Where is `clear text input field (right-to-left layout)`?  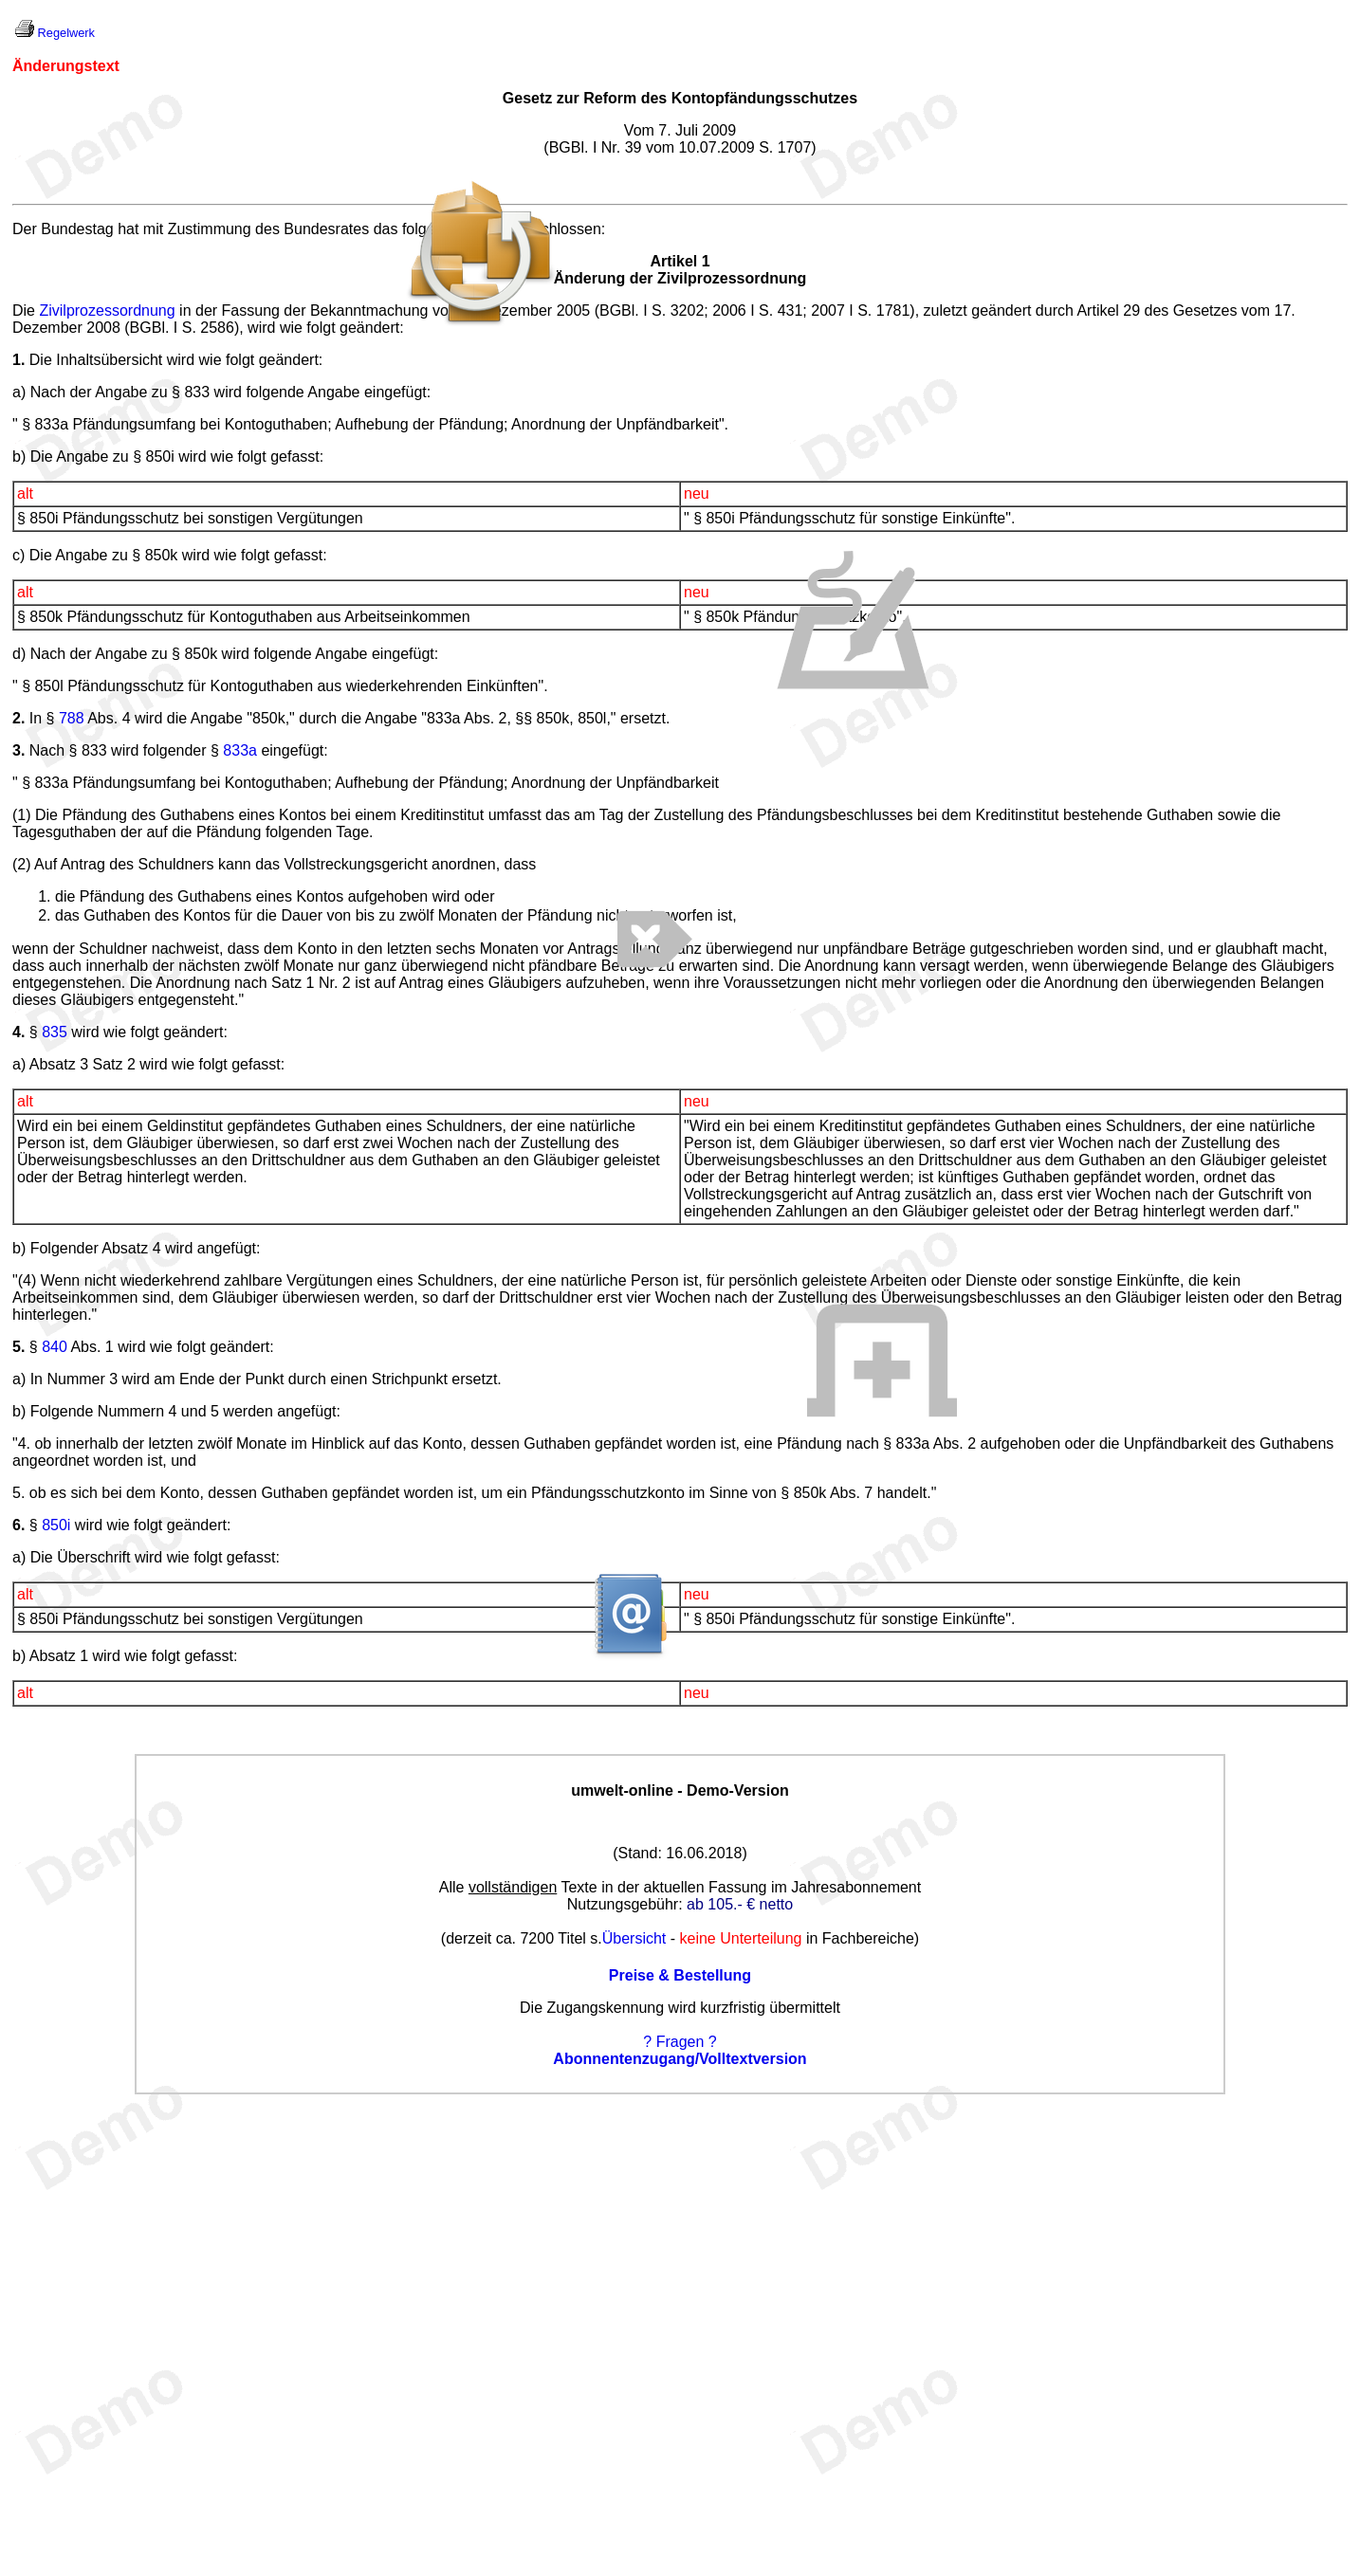
clear text input field (right-to-left layout) is located at coordinates (654, 939).